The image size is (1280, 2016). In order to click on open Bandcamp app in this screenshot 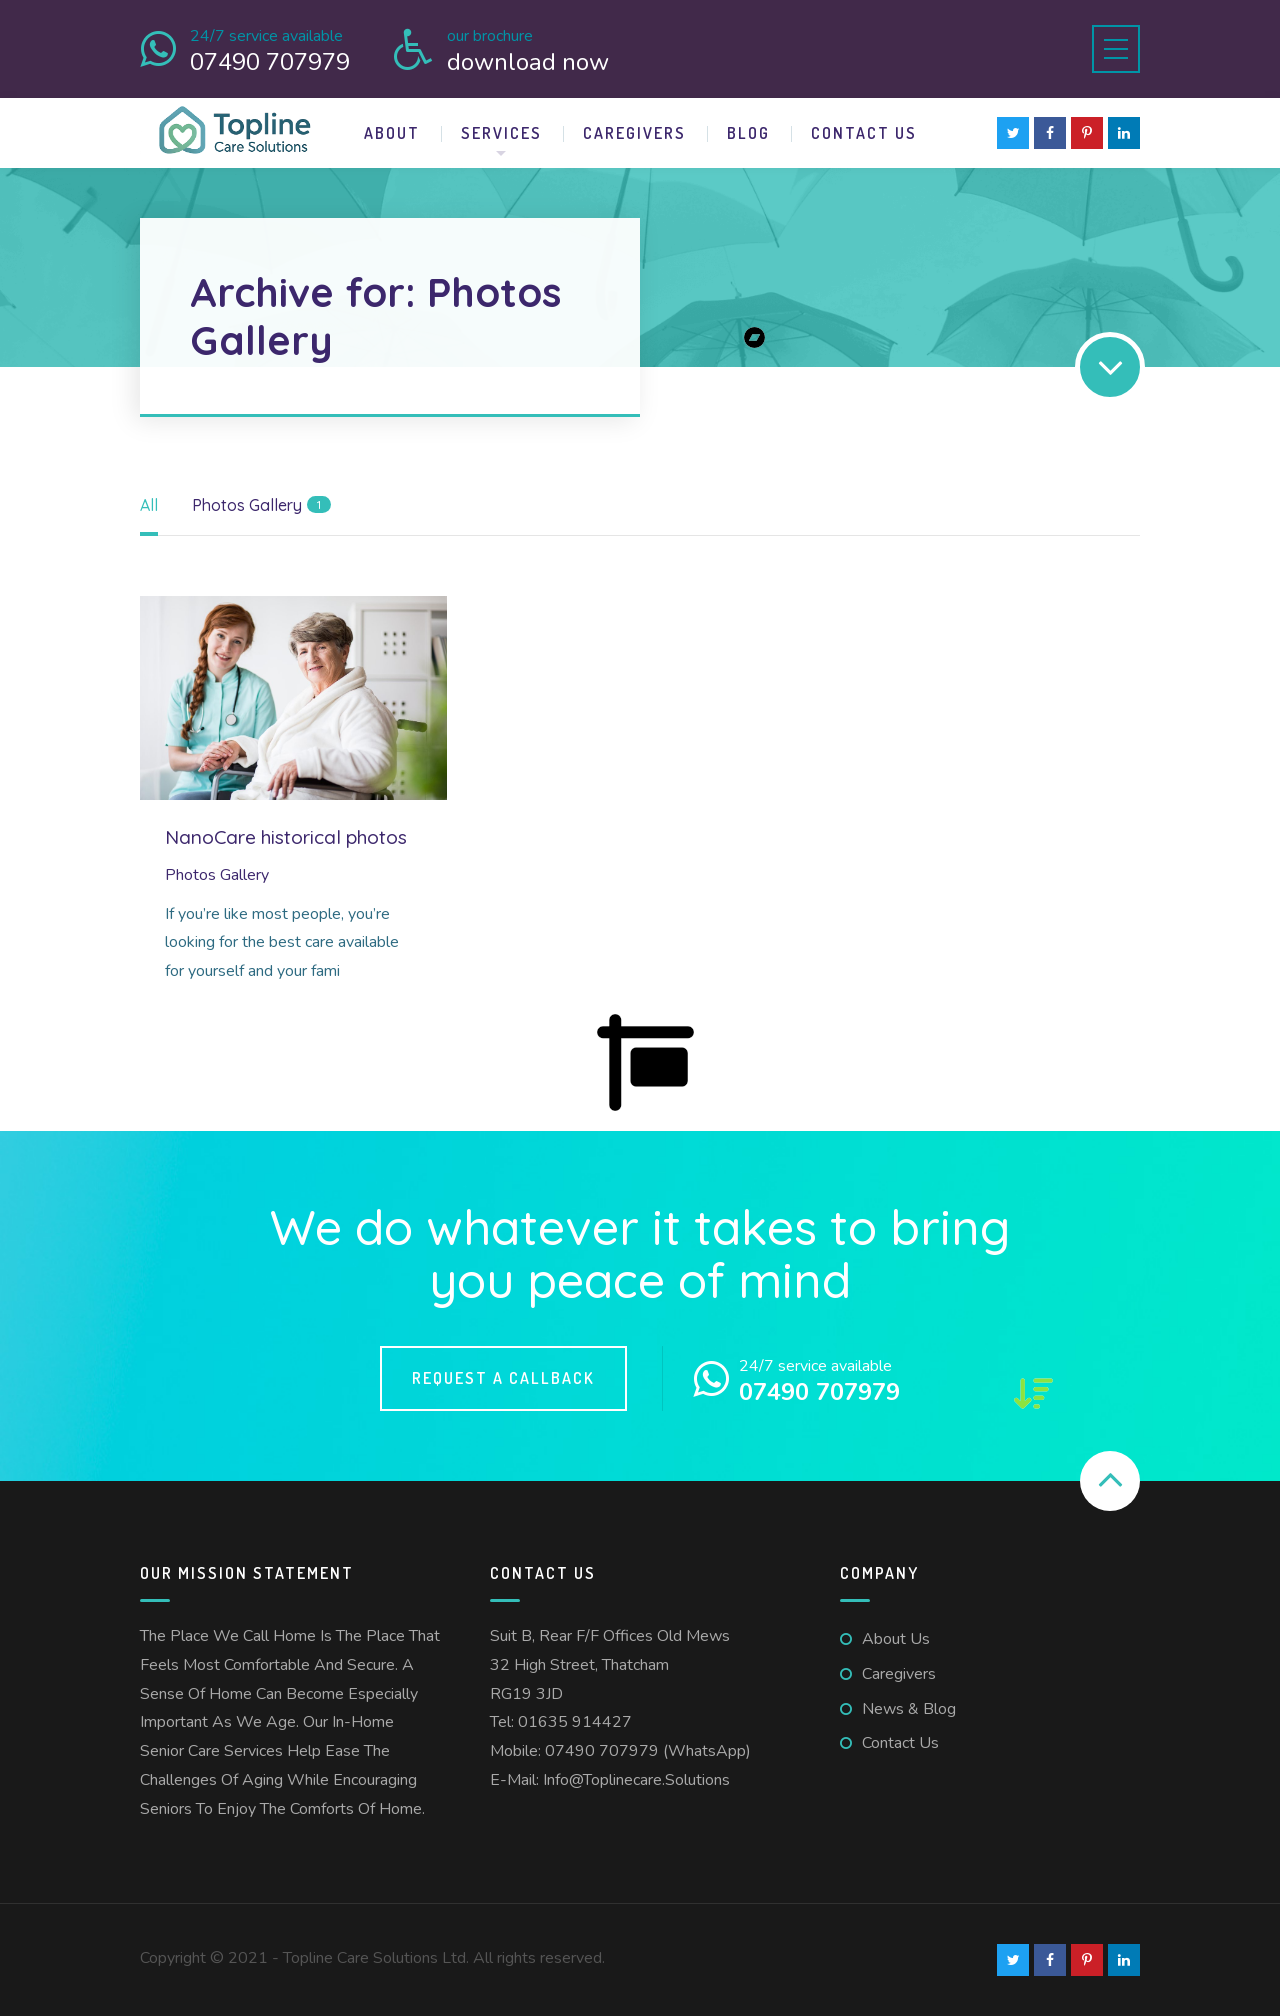, I will do `click(754, 337)`.